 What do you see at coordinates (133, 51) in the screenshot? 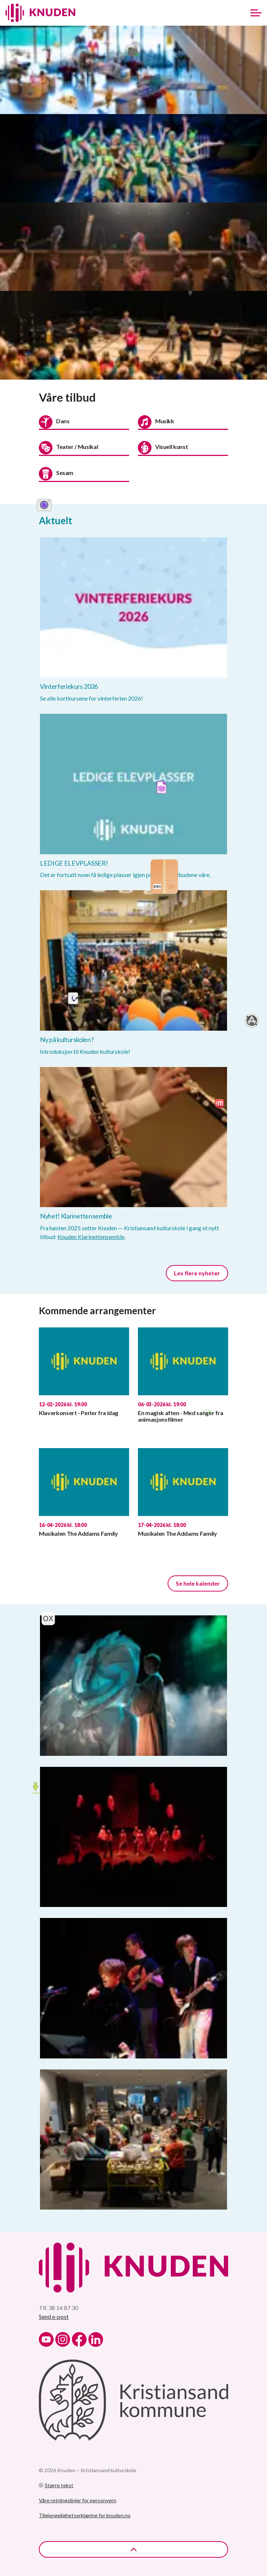
I see `create a new folder` at bounding box center [133, 51].